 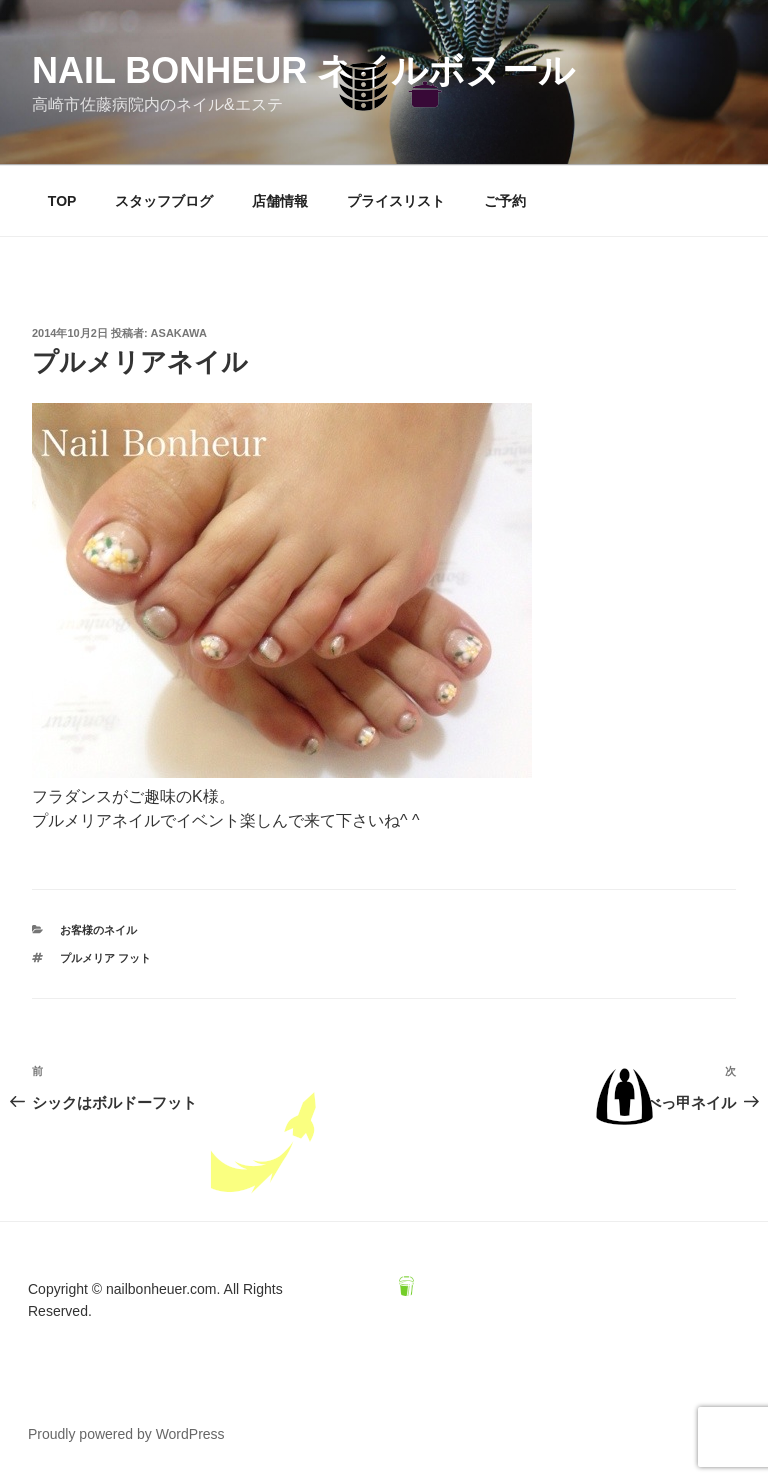 I want to click on a bucket or container item in game inventory, so click(x=406, y=1285).